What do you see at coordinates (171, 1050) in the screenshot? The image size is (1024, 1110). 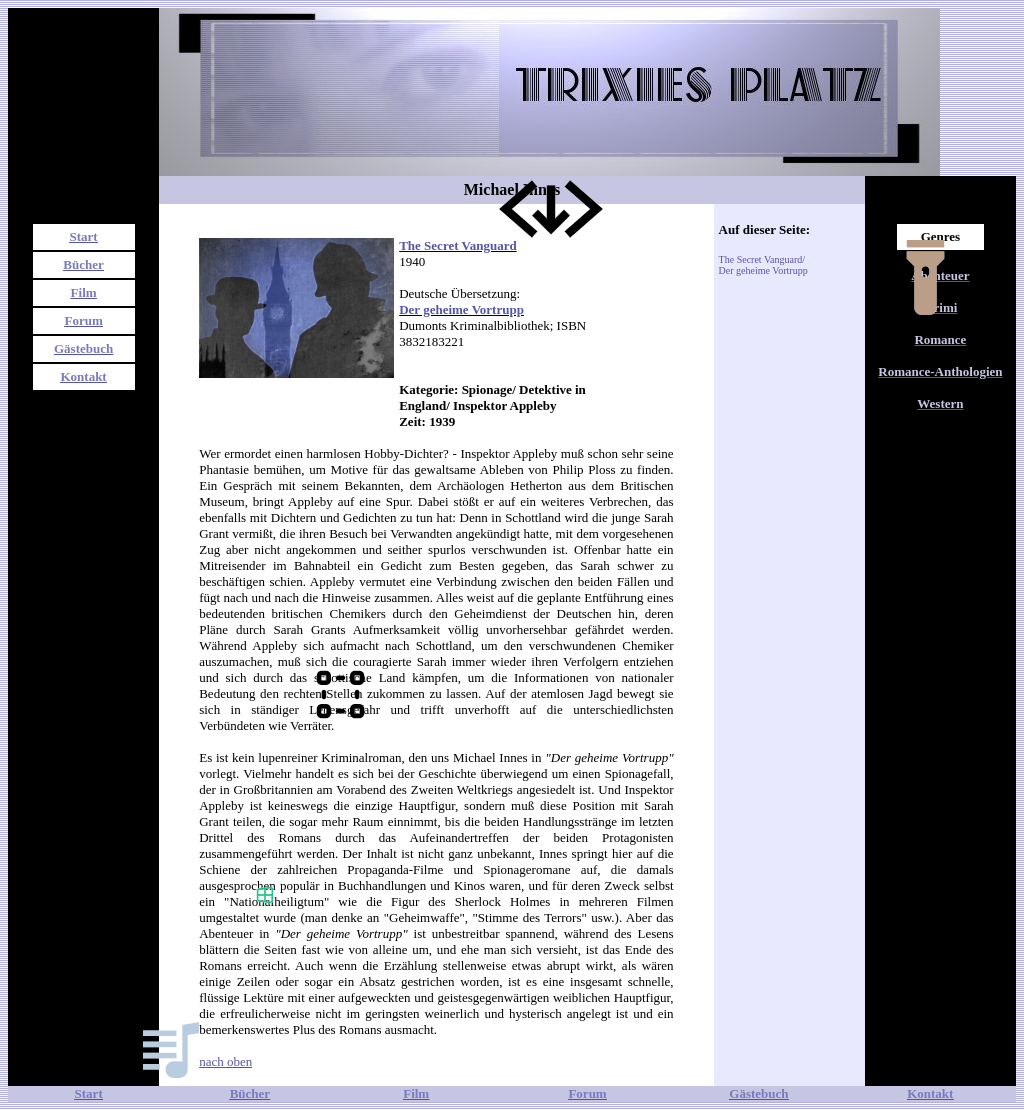 I see `view your music playlist` at bounding box center [171, 1050].